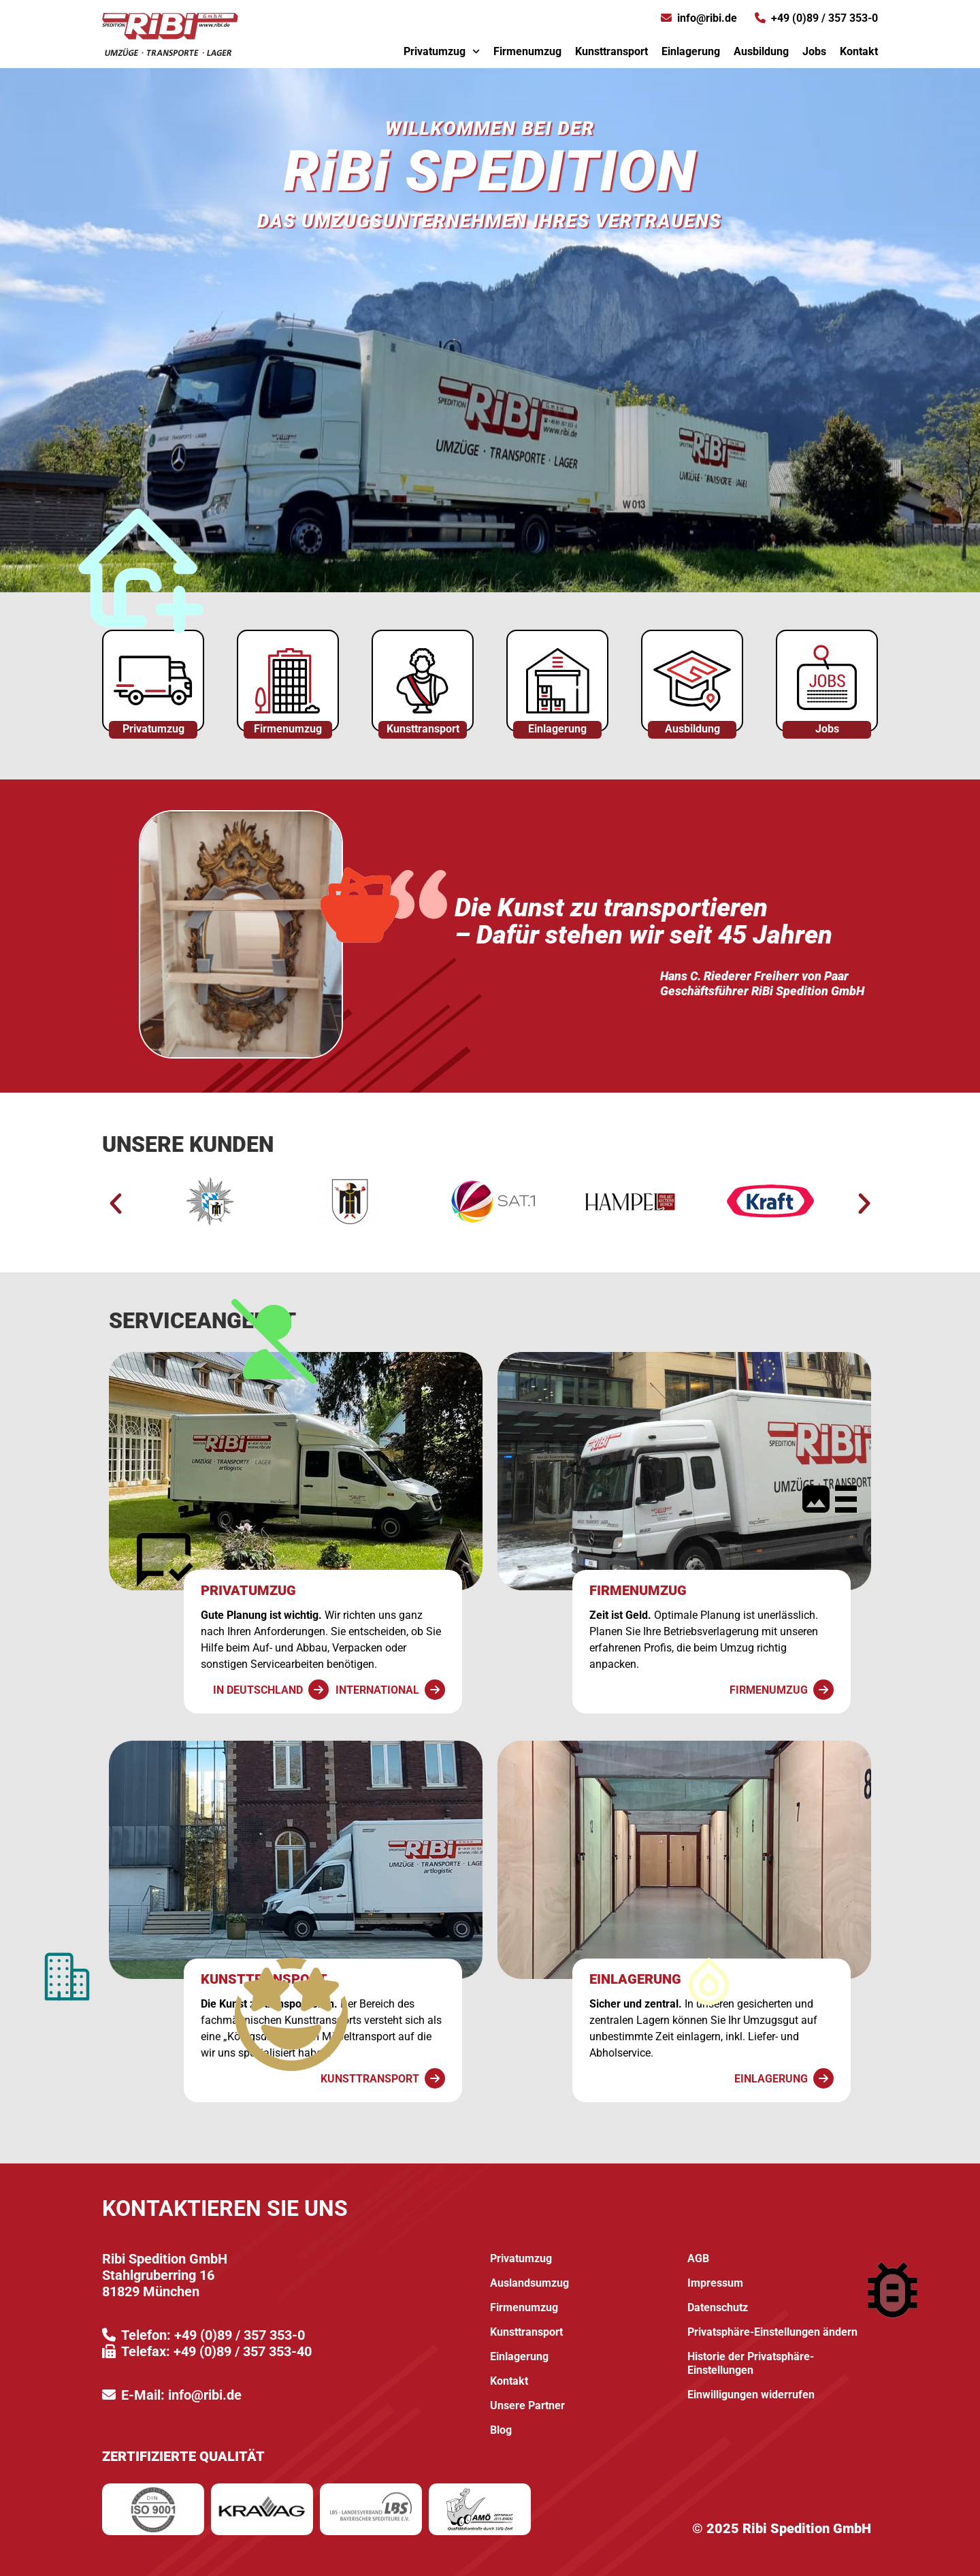 This screenshot has height=2576, width=980. What do you see at coordinates (708, 1982) in the screenshot?
I see `access Drops language learning app` at bounding box center [708, 1982].